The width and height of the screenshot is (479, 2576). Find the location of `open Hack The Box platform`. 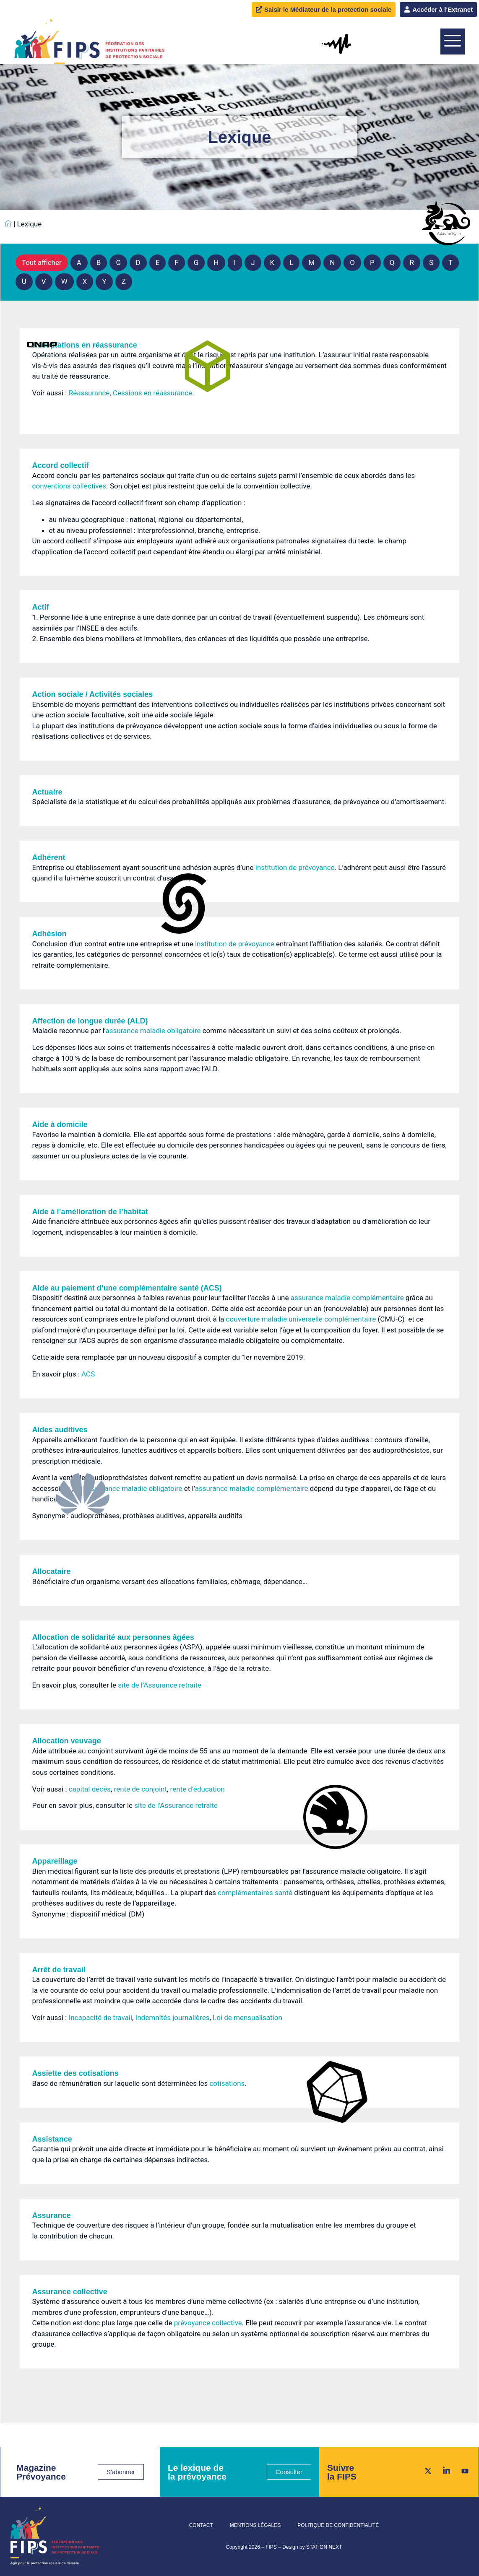

open Hack The Box platform is located at coordinates (207, 366).